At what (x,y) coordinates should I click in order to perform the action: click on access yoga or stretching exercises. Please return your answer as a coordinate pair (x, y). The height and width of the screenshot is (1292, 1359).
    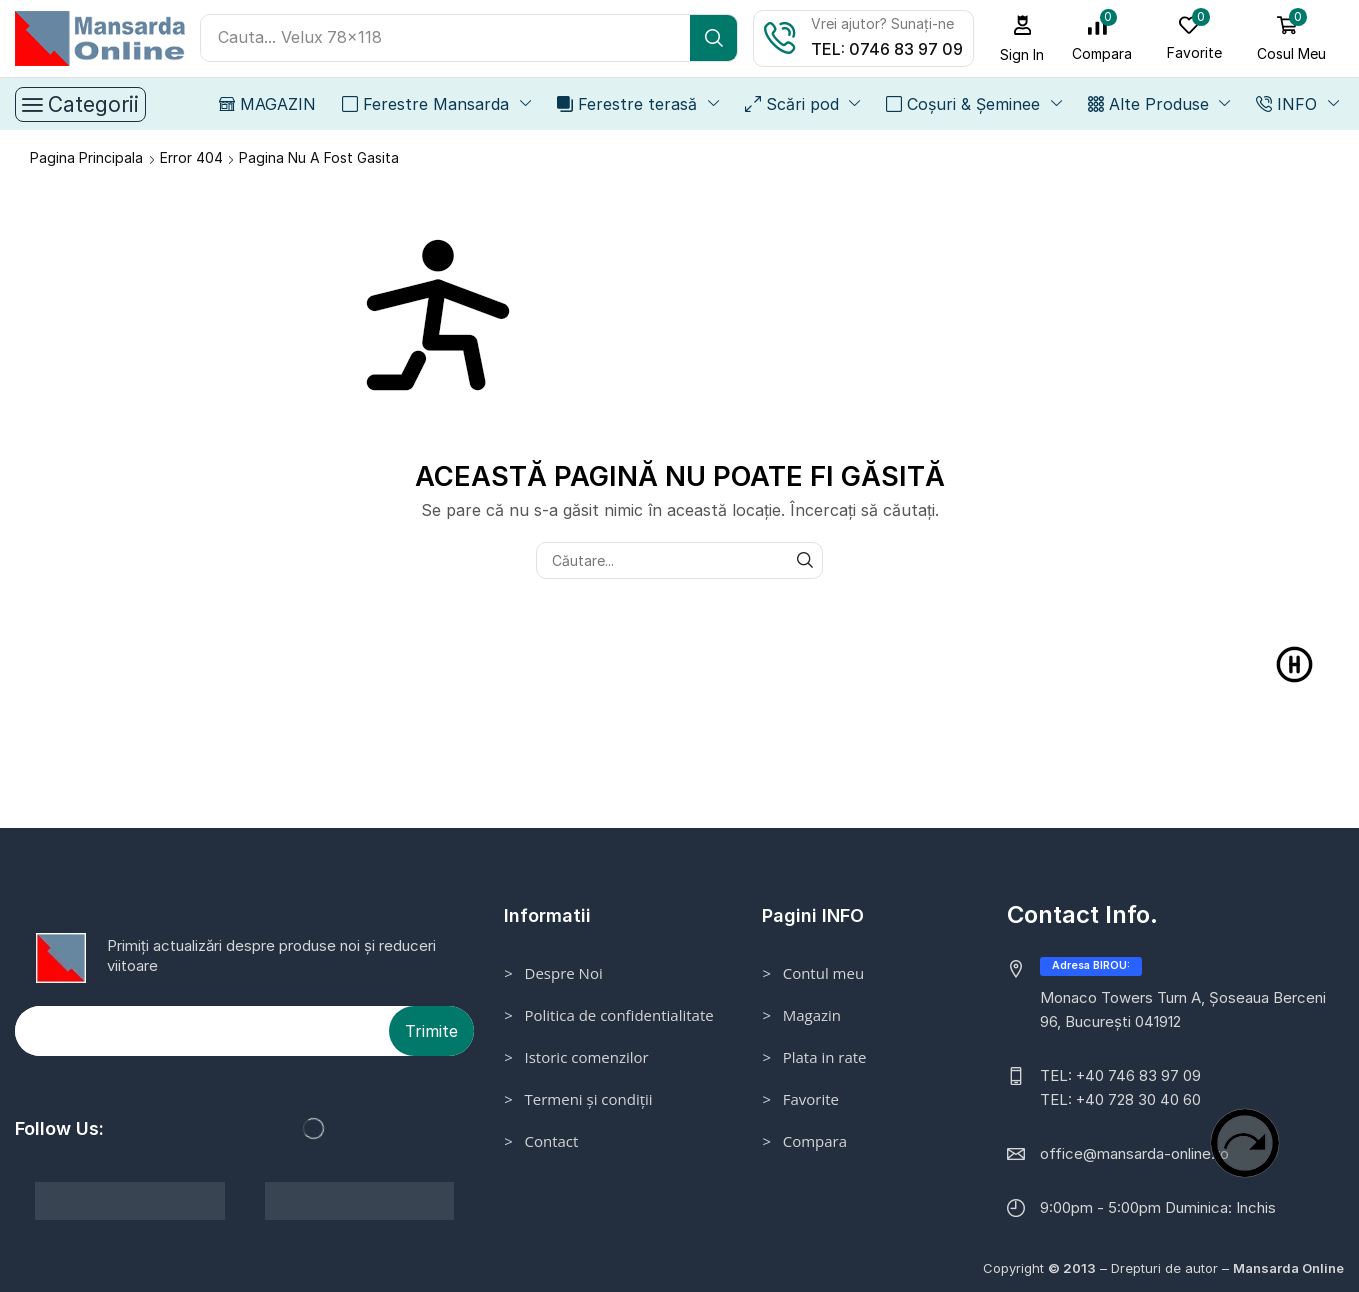
    Looking at the image, I should click on (438, 319).